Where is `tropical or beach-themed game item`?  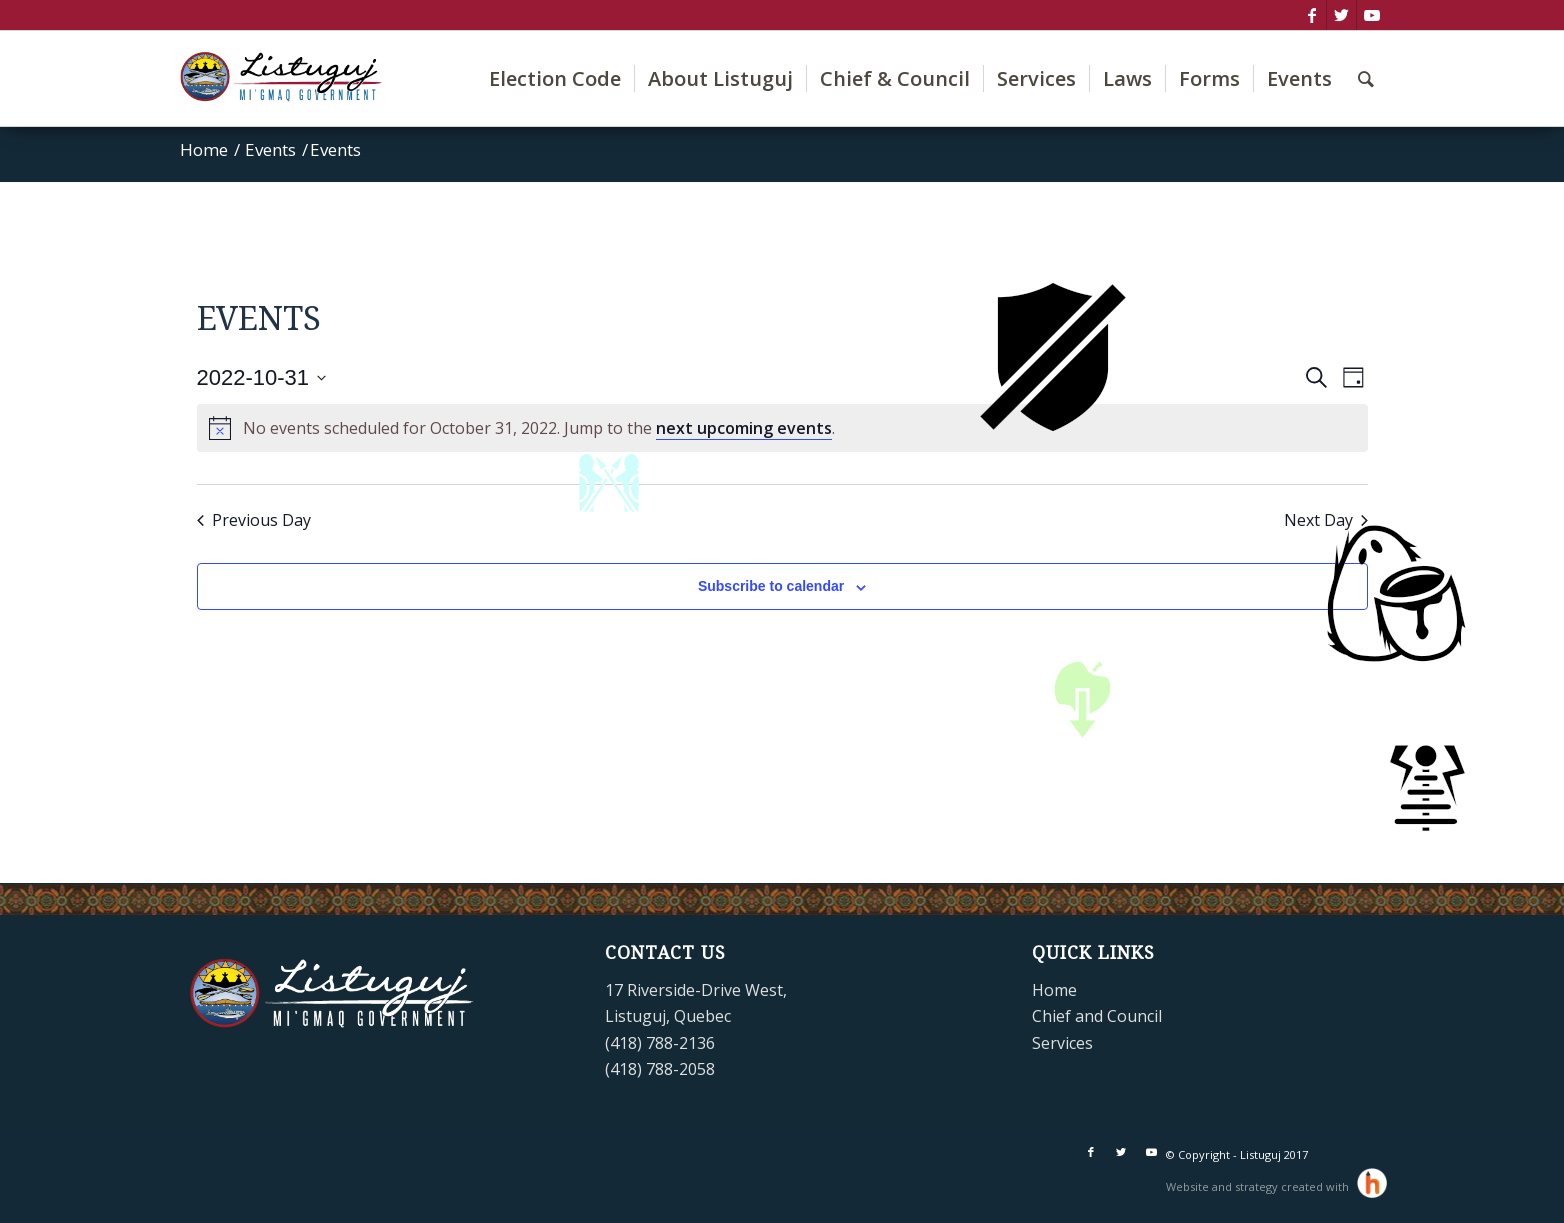
tropical or beach-themed game item is located at coordinates (1396, 593).